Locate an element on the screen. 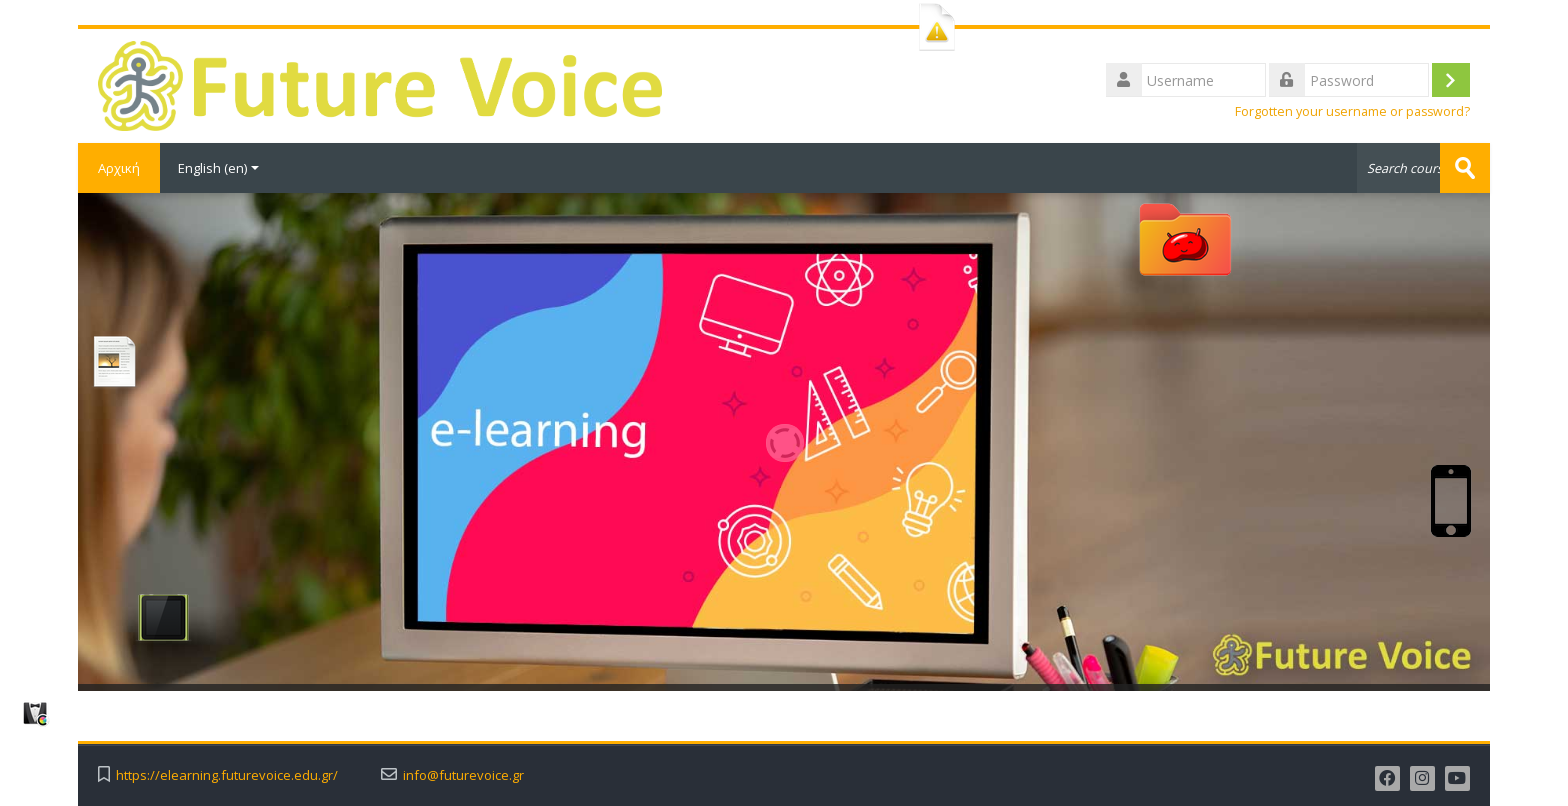 The image size is (1568, 806). iPod nano device connected is located at coordinates (163, 617).